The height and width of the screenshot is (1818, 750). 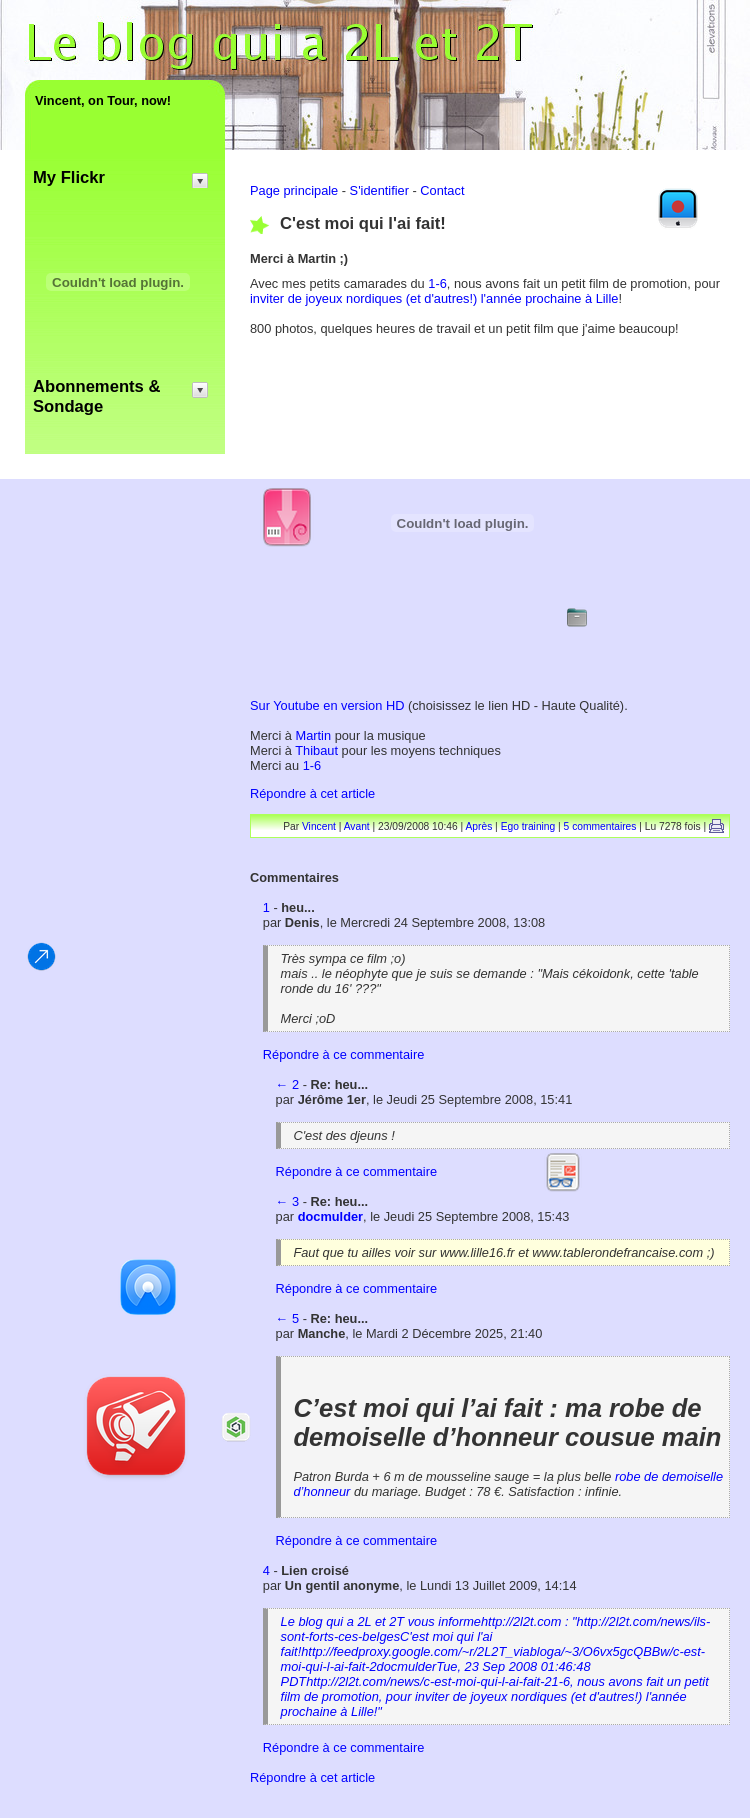 What do you see at coordinates (236, 1427) in the screenshot?
I see `open onshape CAD application` at bounding box center [236, 1427].